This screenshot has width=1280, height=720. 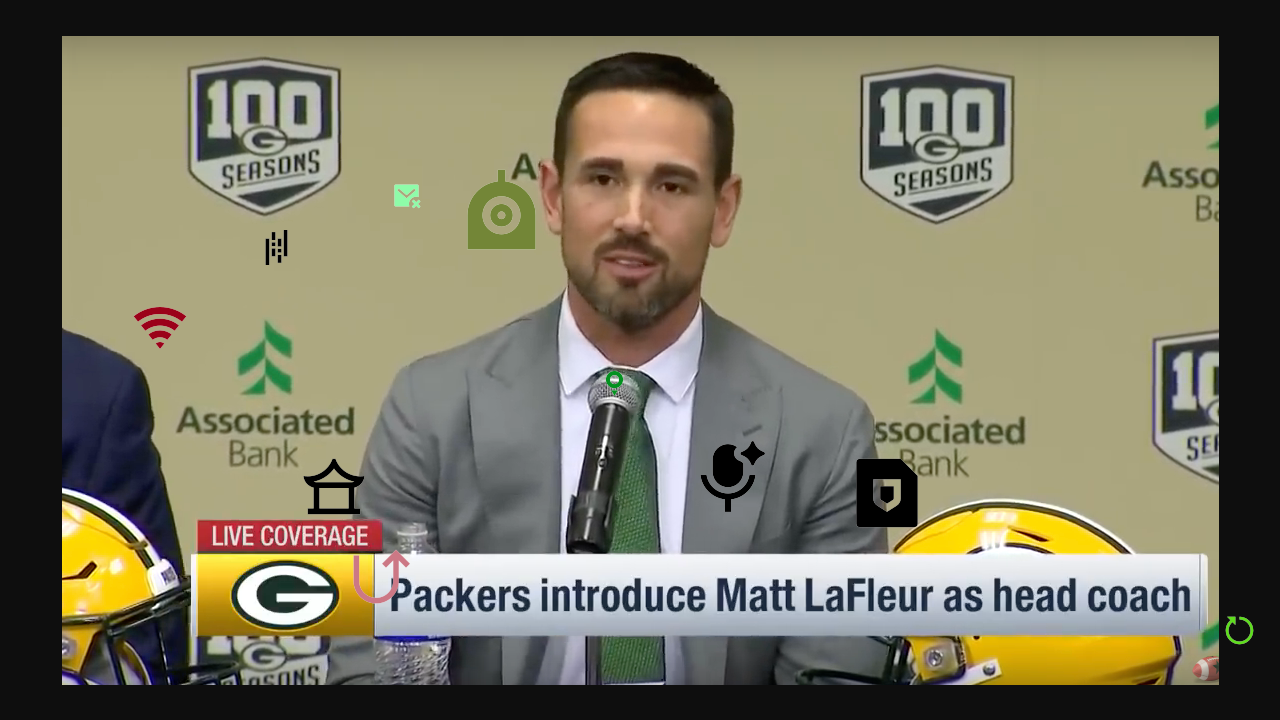 I want to click on access protected or secure files, so click(x=887, y=493).